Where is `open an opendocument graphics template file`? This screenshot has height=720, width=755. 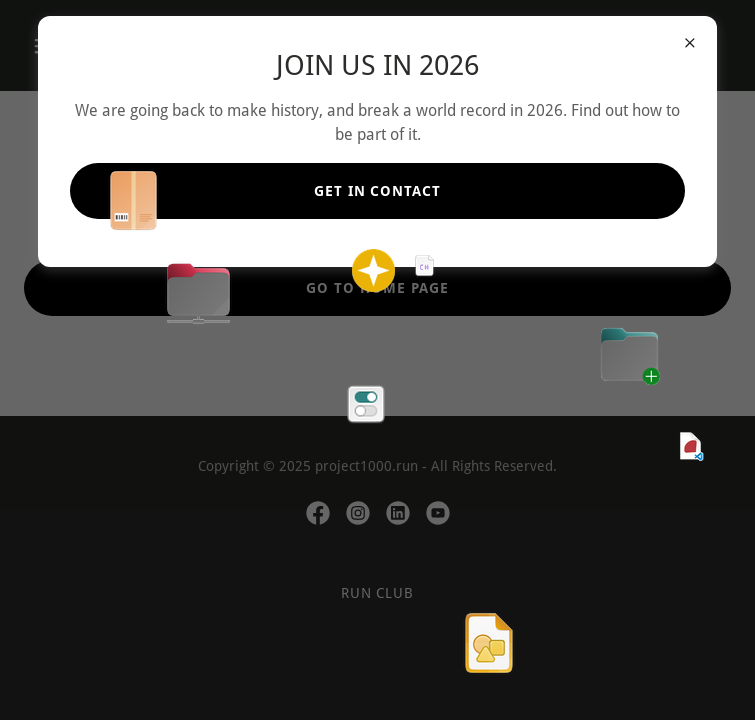
open an opendocument graphics template file is located at coordinates (489, 643).